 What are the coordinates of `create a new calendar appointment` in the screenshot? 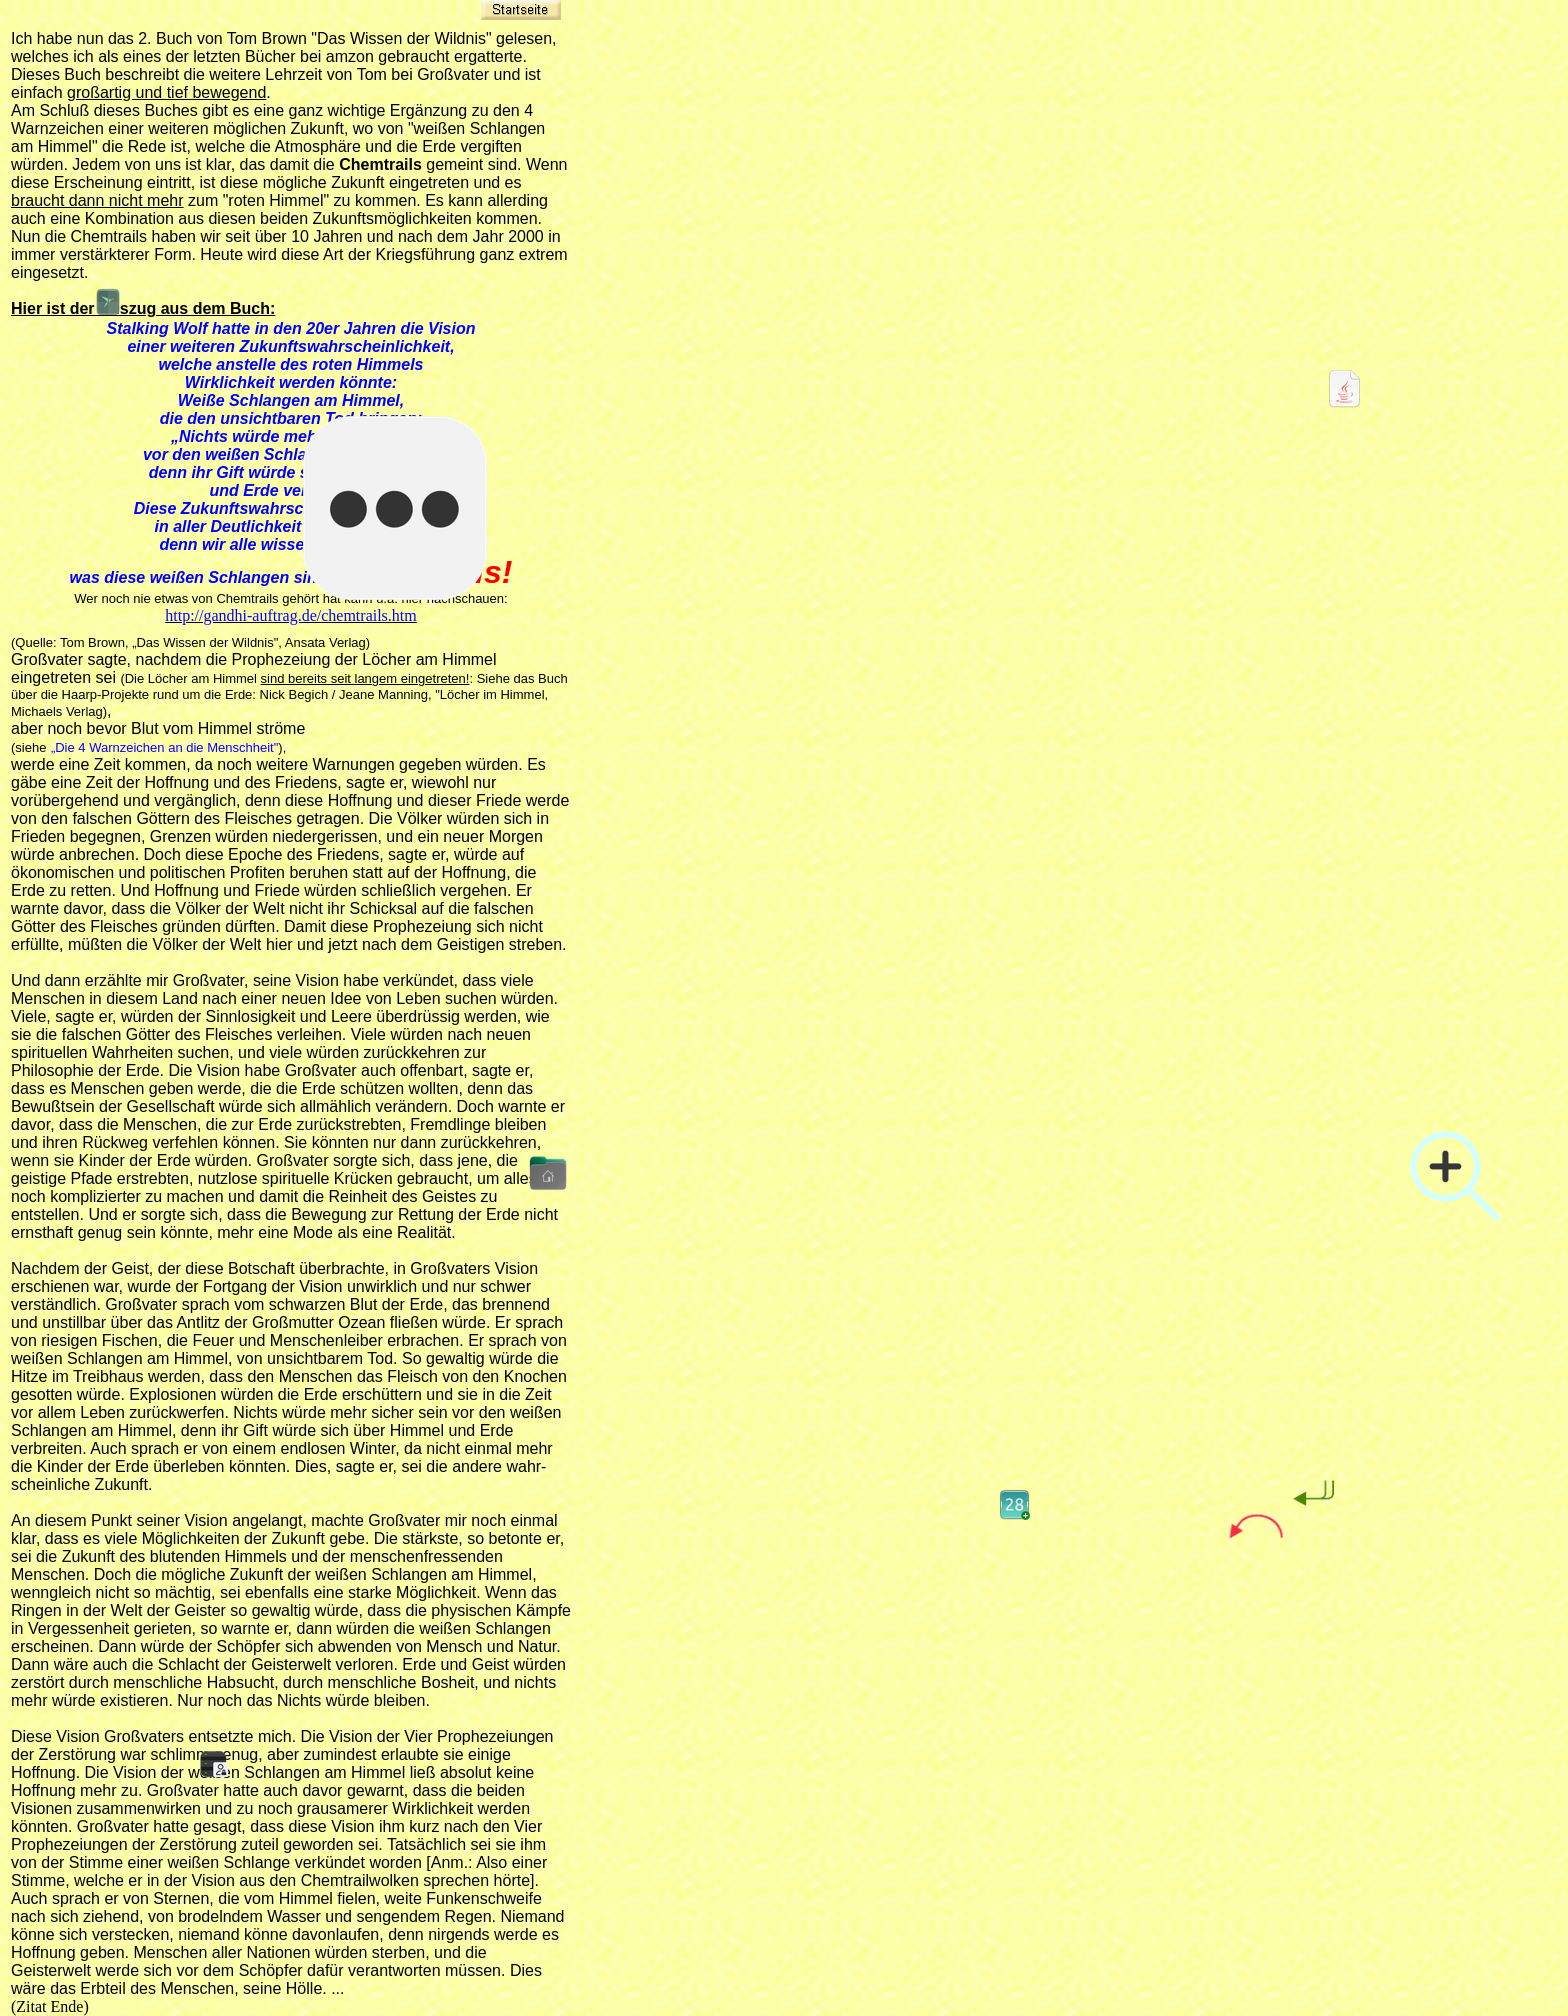 It's located at (1014, 1504).